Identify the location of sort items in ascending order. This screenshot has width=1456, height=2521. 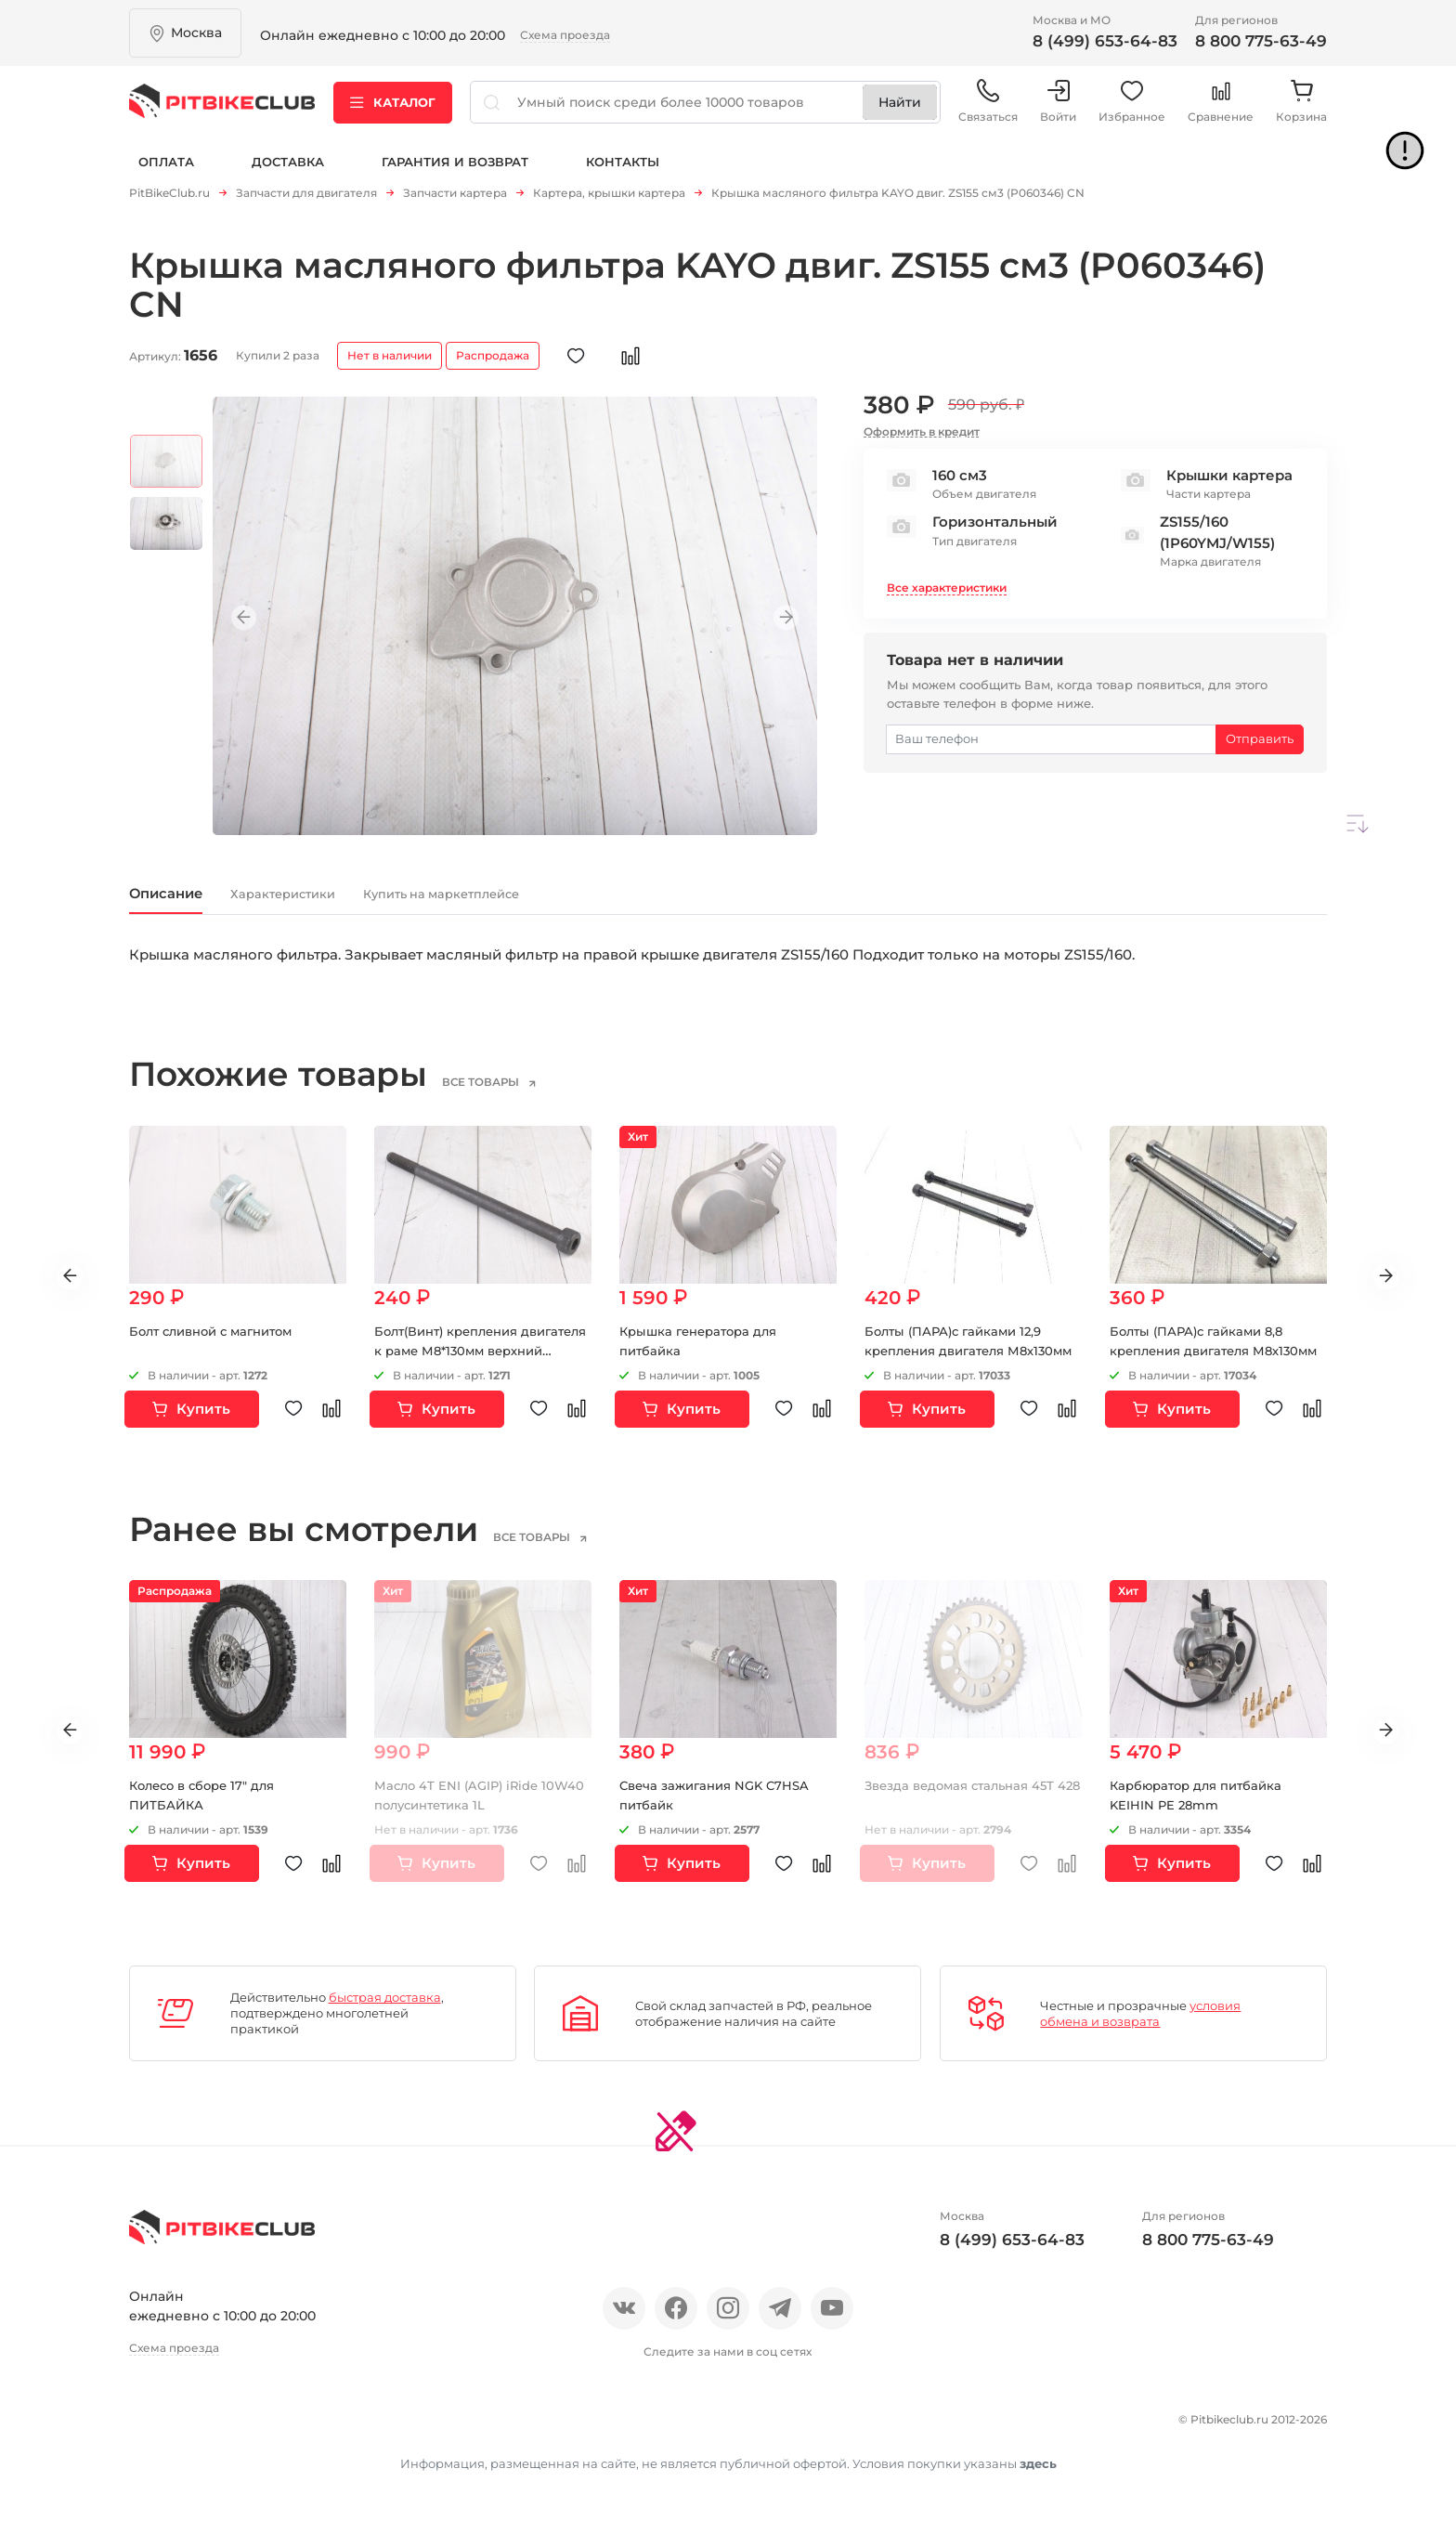
(1357, 823).